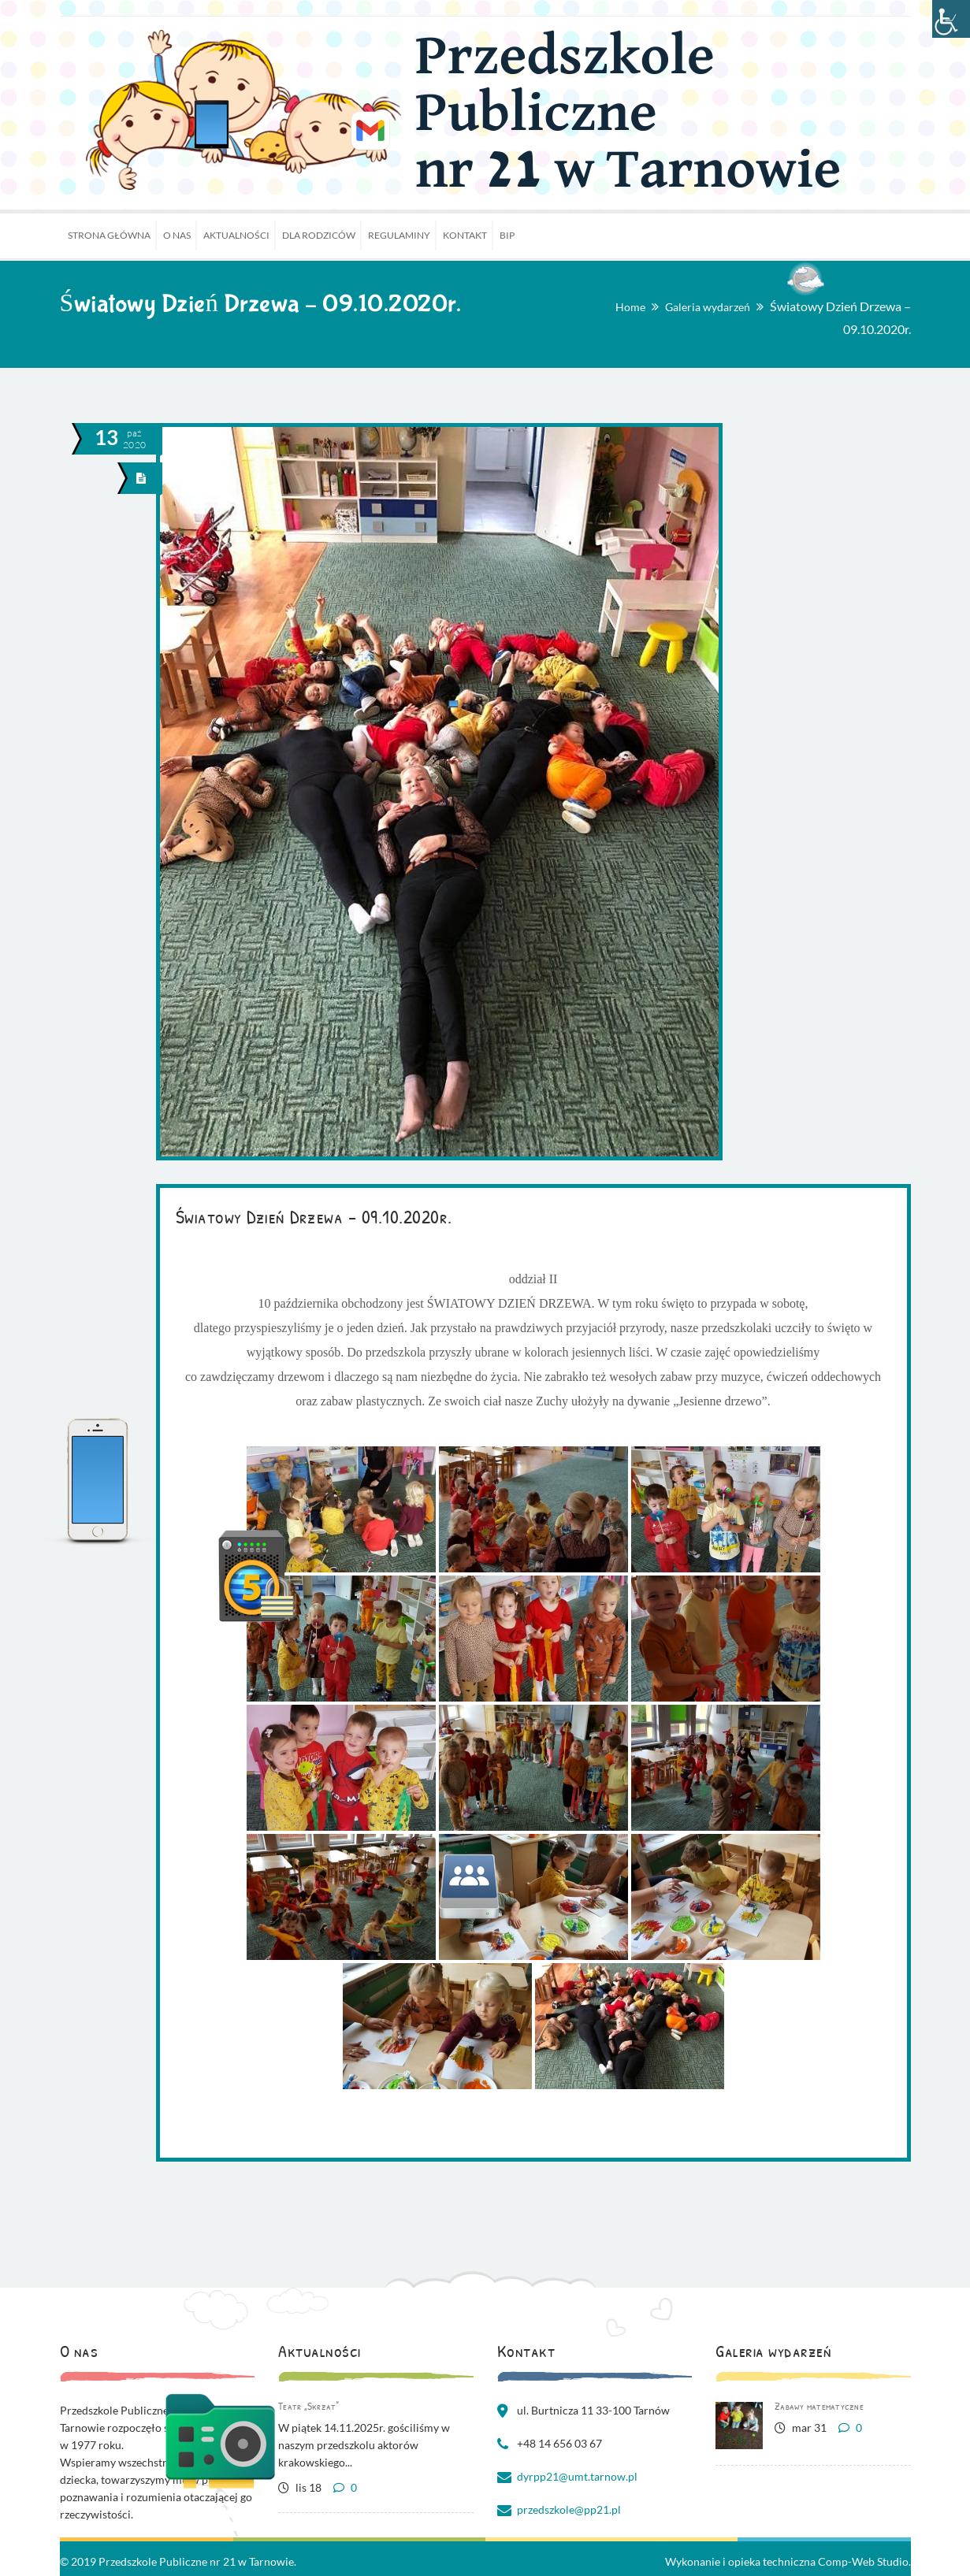  What do you see at coordinates (220, 2440) in the screenshot?
I see `open graphics or image files folder` at bounding box center [220, 2440].